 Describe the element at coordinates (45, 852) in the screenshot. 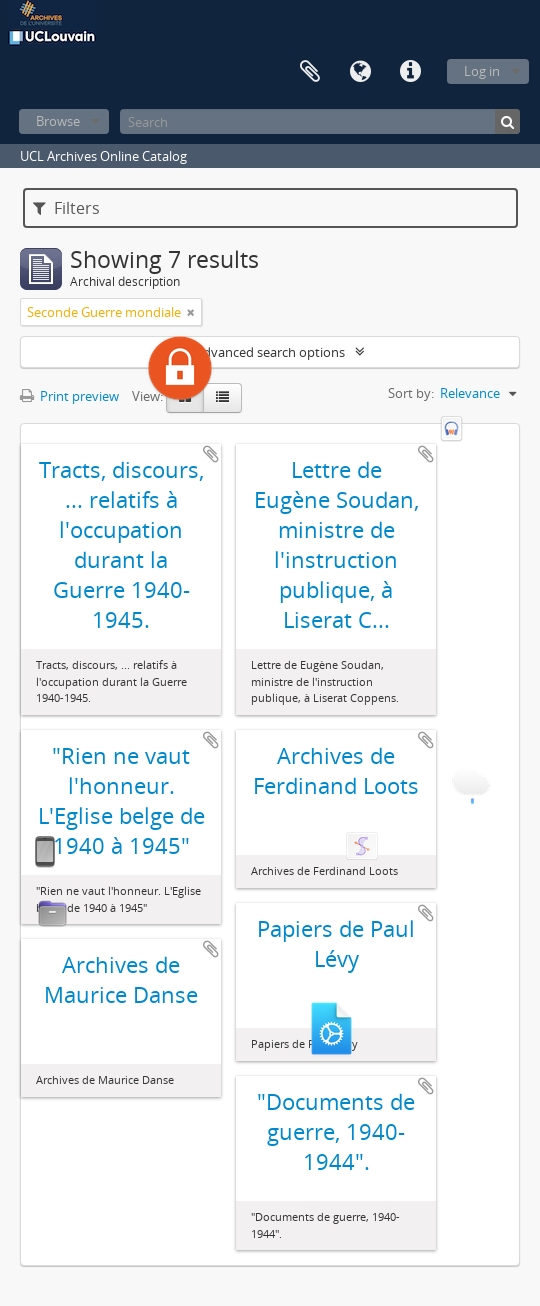

I see `access phone or dialer settings` at that location.